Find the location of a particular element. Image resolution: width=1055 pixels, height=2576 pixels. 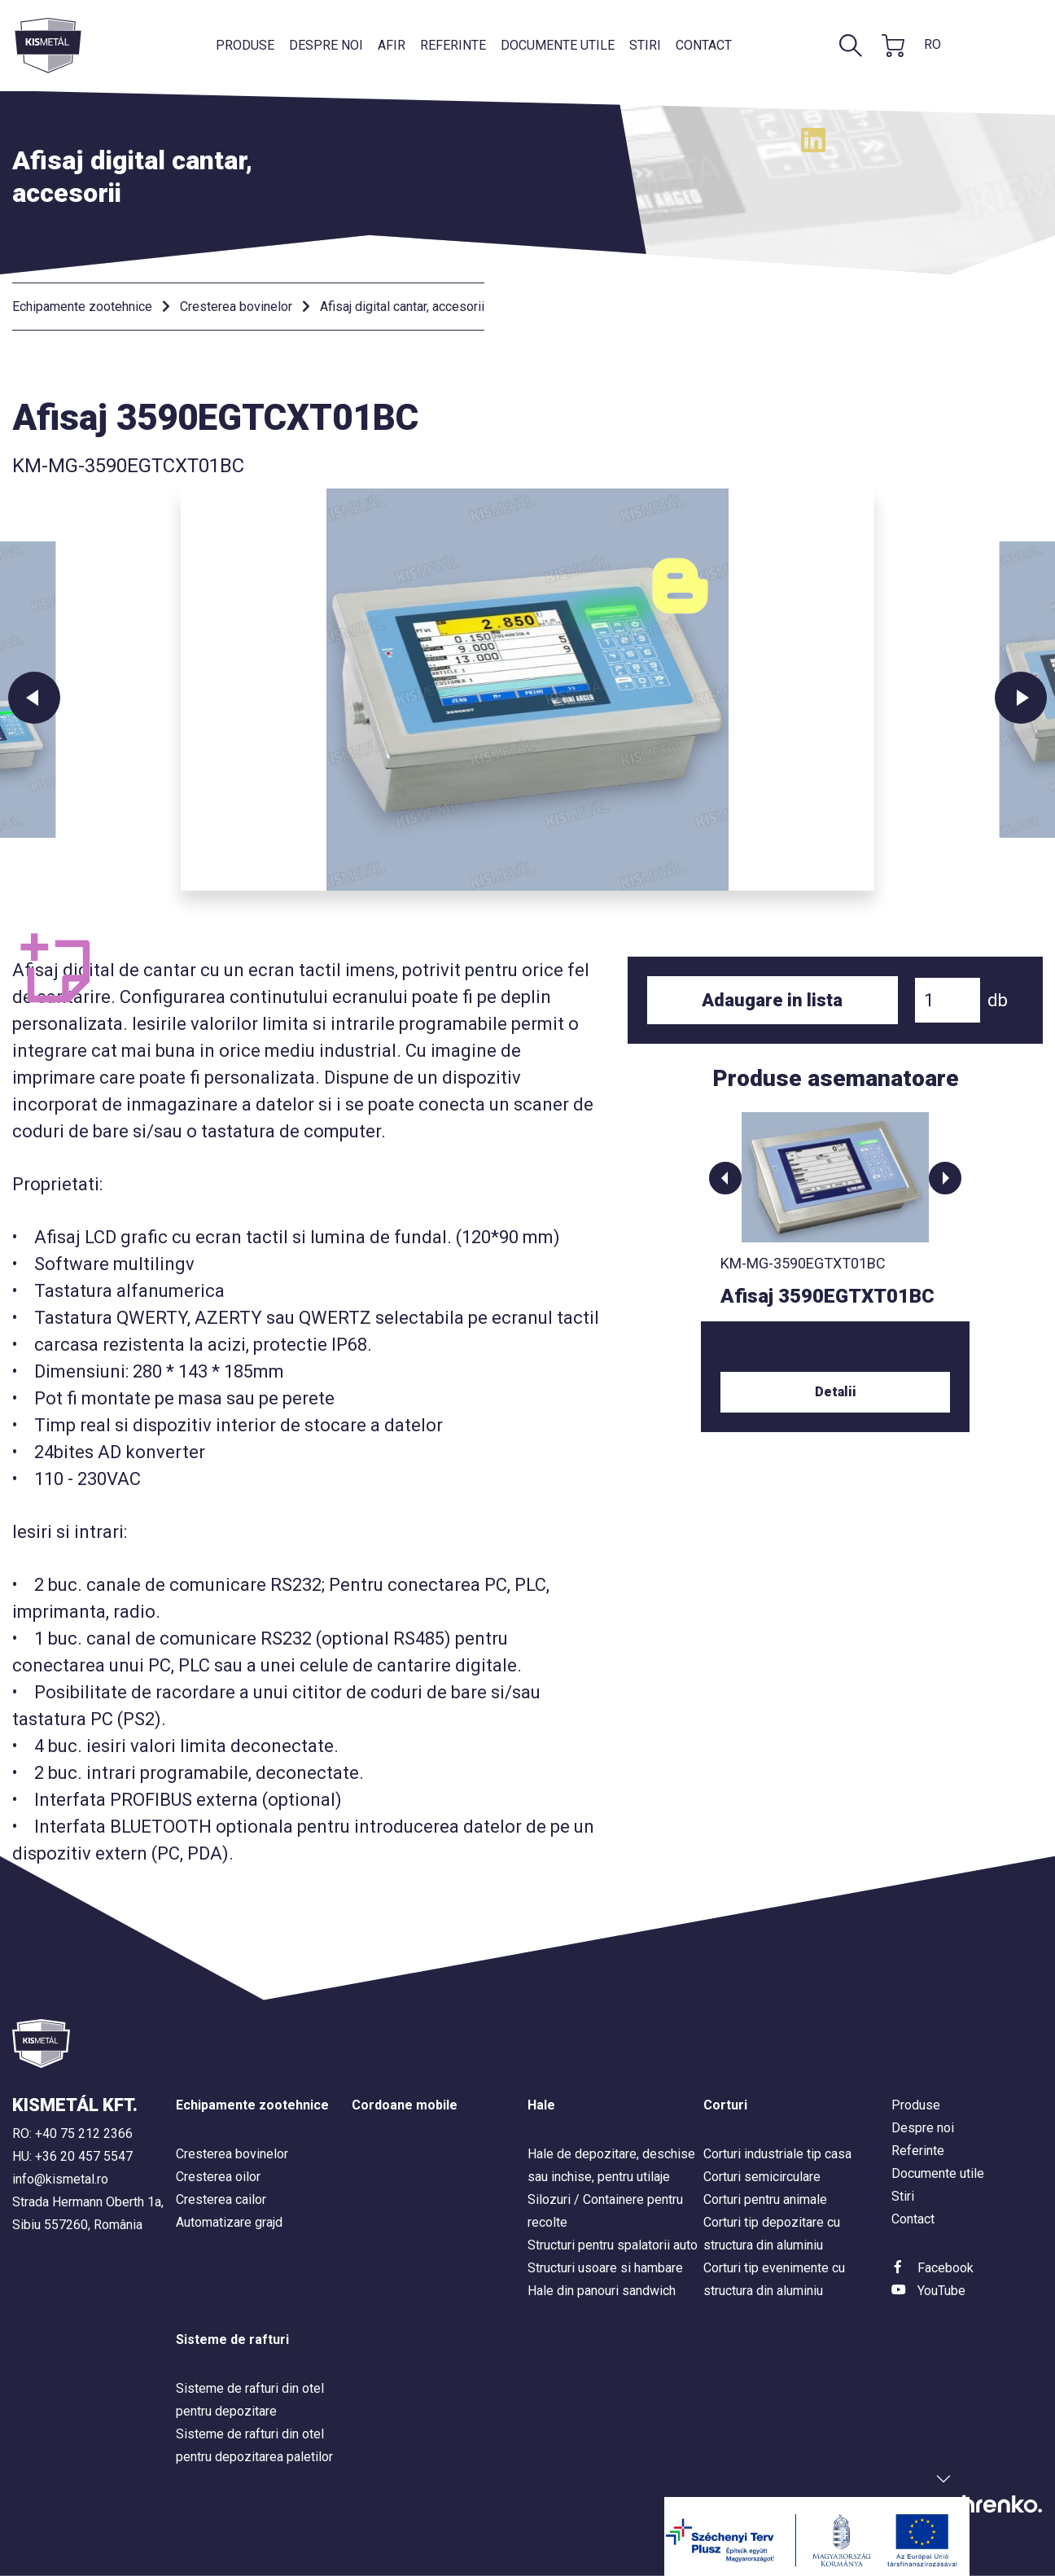

create a new sticky note is located at coordinates (59, 971).